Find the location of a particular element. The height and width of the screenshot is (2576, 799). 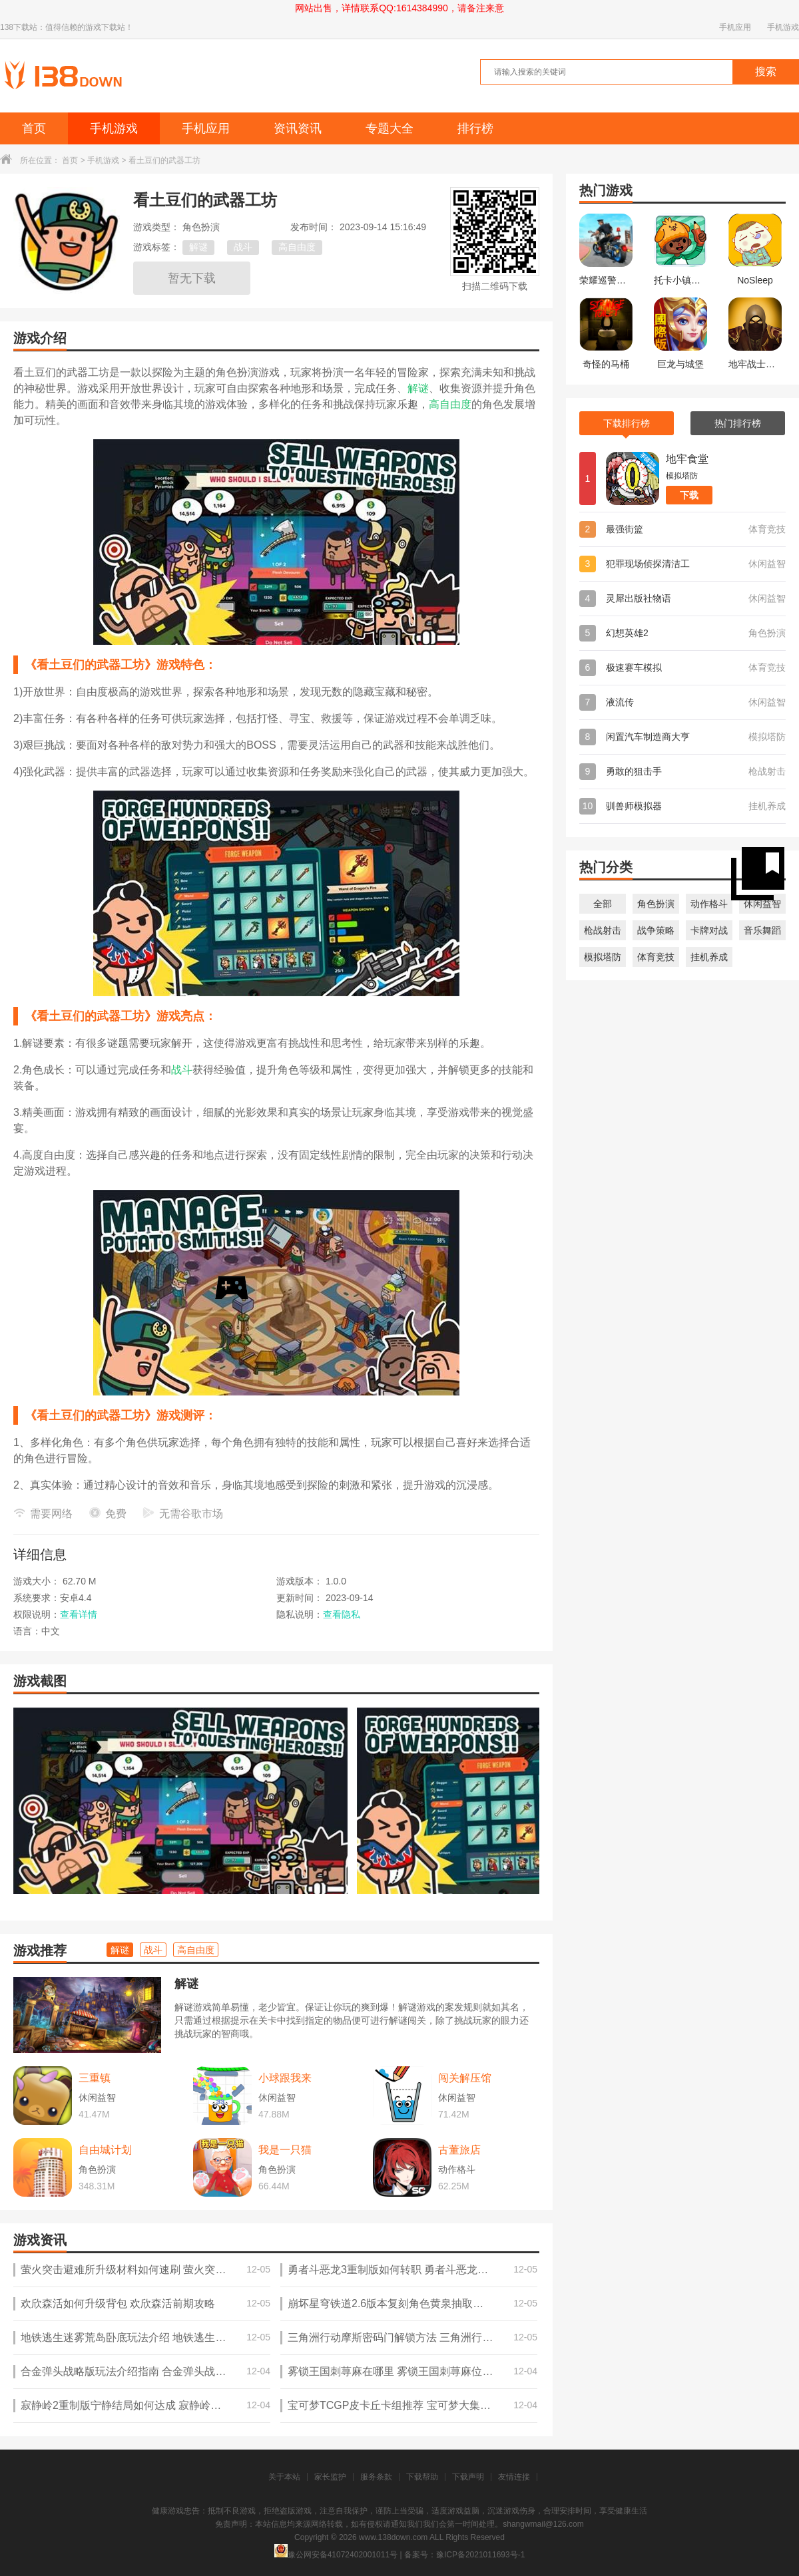

access your bookmarked collections is located at coordinates (758, 874).